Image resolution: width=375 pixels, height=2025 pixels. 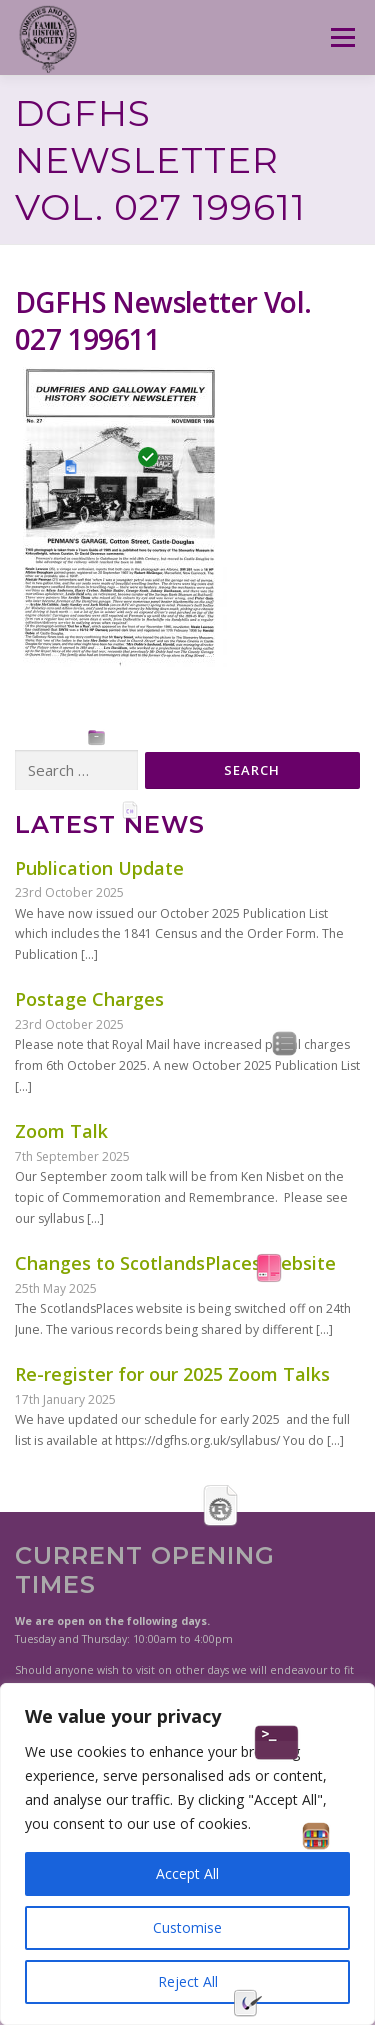 What do you see at coordinates (284, 1043) in the screenshot?
I see `open the reminders app` at bounding box center [284, 1043].